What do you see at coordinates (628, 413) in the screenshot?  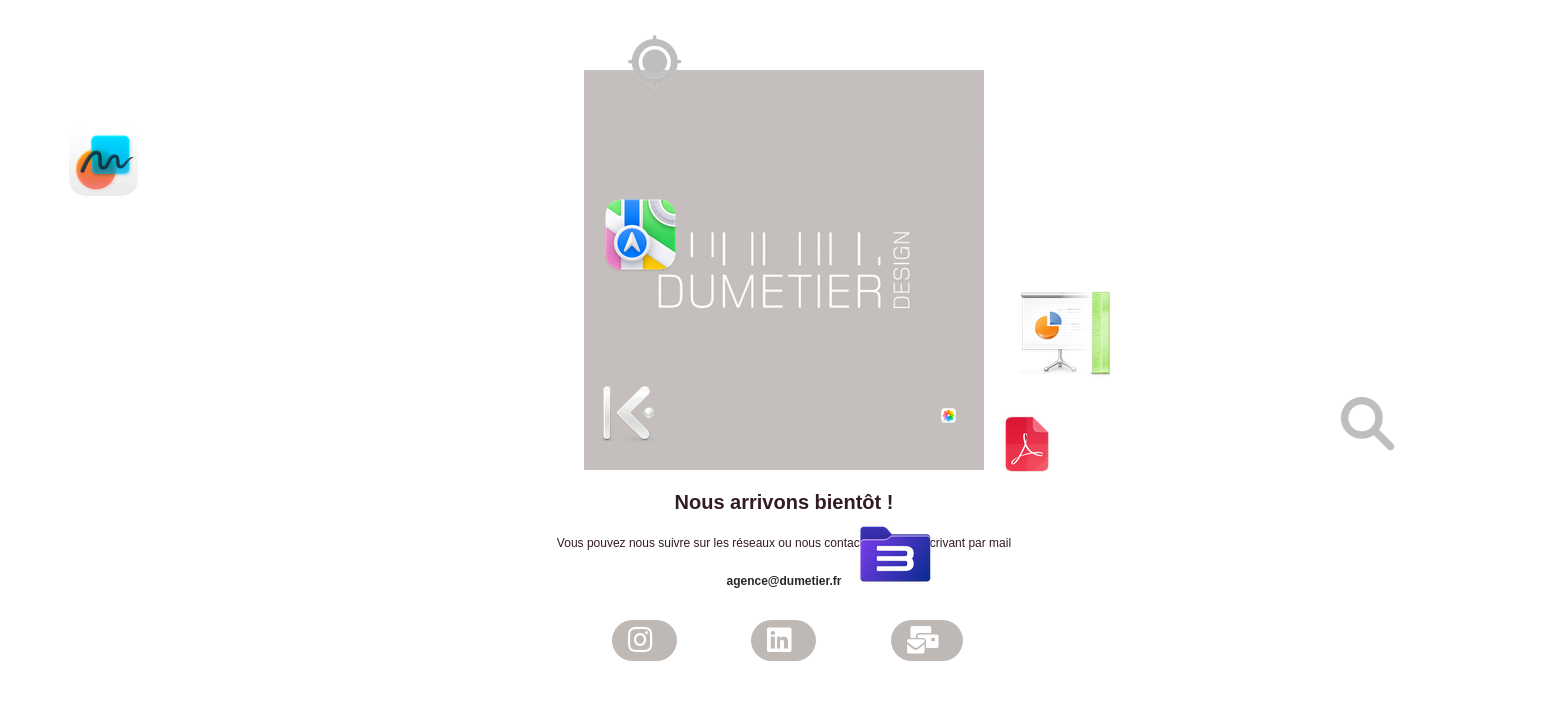 I see `go to the first item in a list or sequence` at bounding box center [628, 413].